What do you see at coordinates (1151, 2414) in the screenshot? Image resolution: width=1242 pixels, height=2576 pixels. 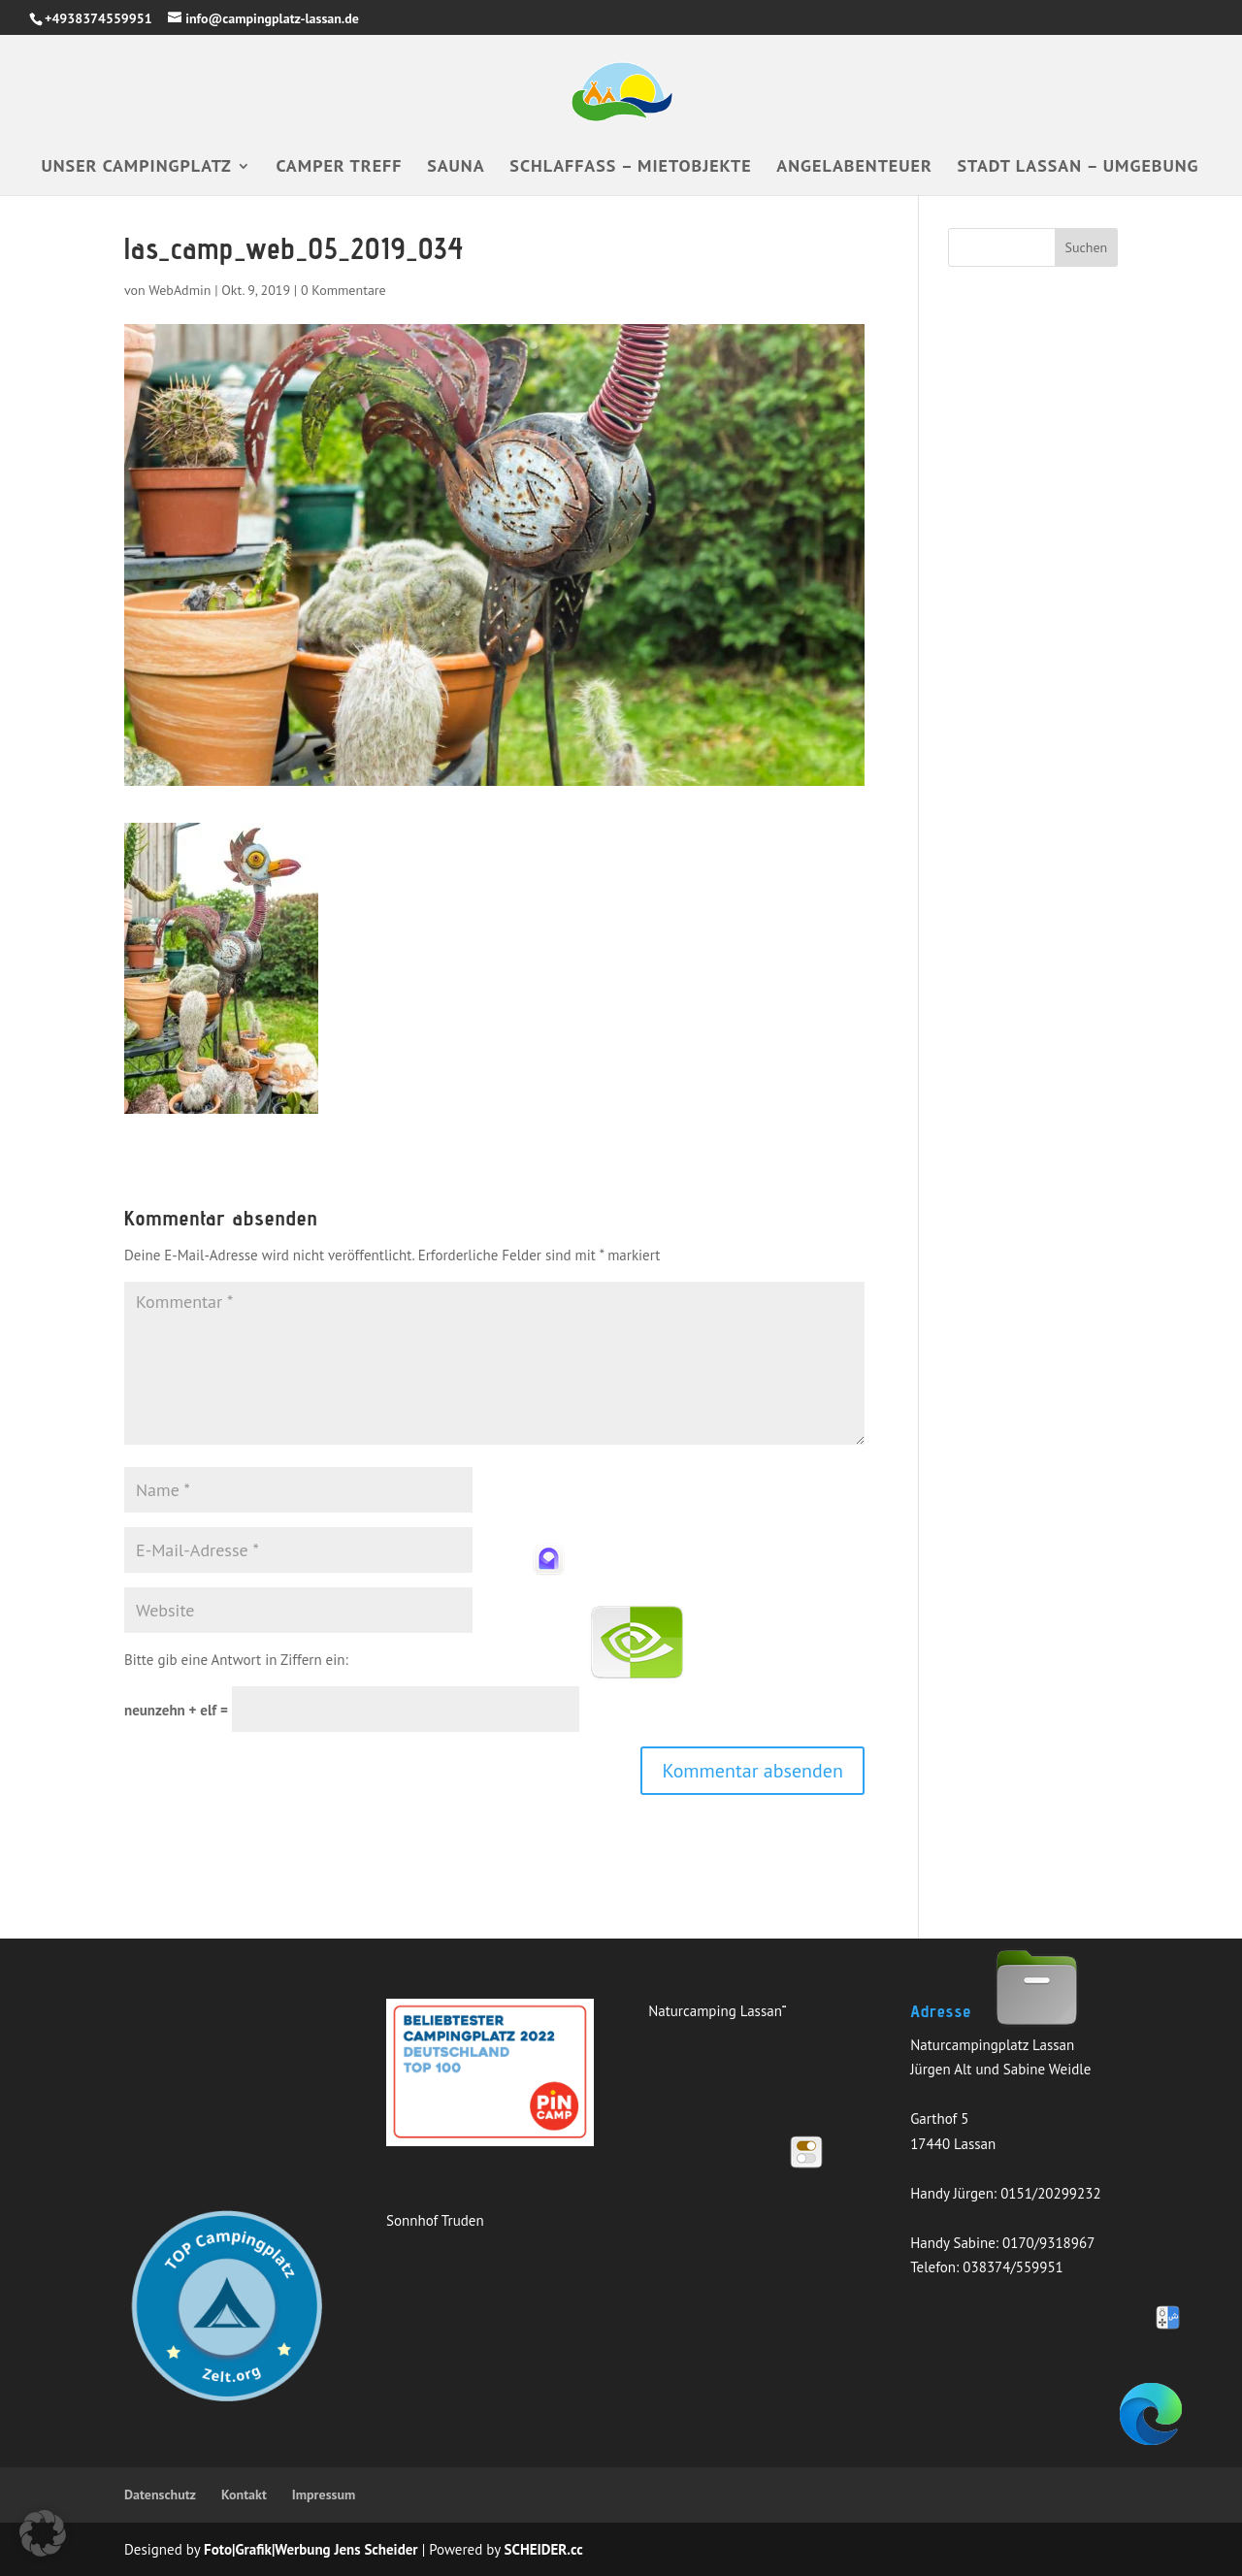 I see `open Microsoft Edge browser` at bounding box center [1151, 2414].